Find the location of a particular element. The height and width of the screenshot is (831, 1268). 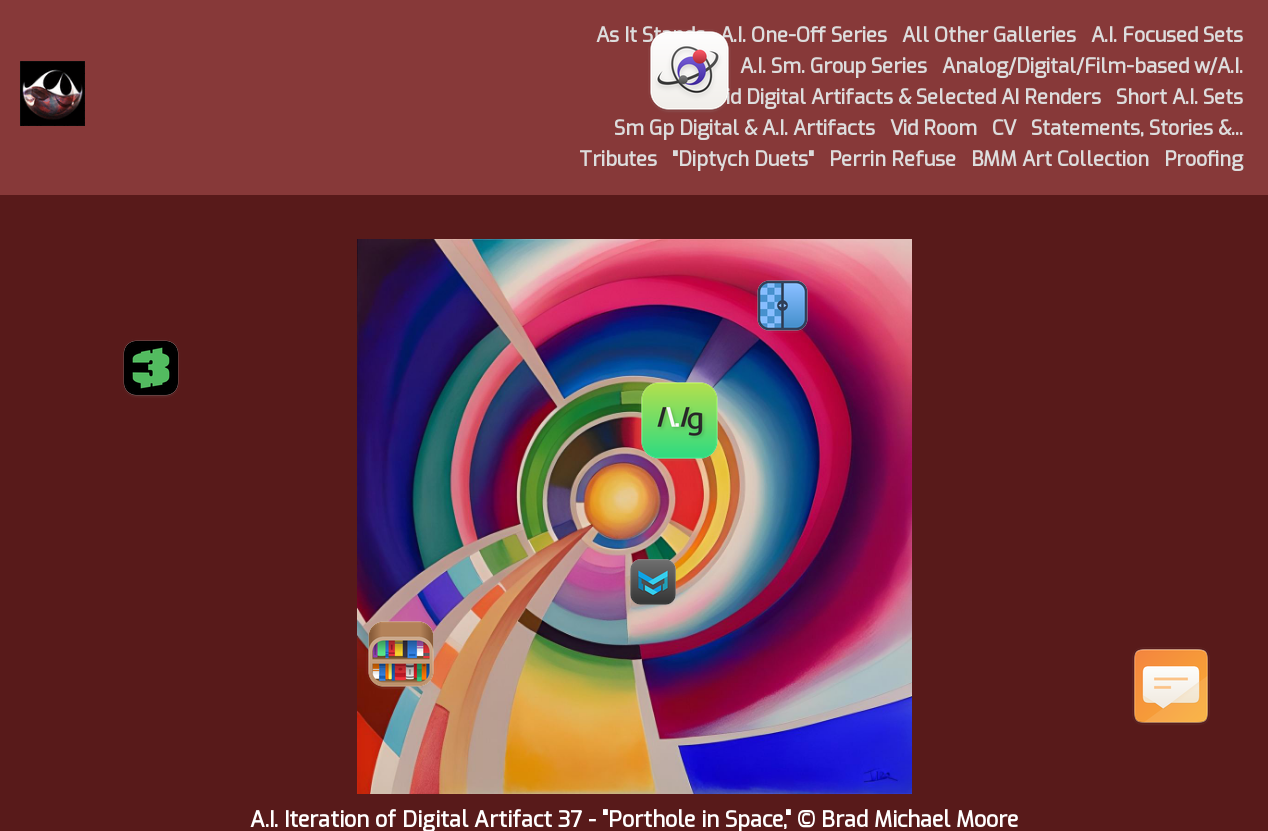

open Upscayl image upscaling app is located at coordinates (782, 305).